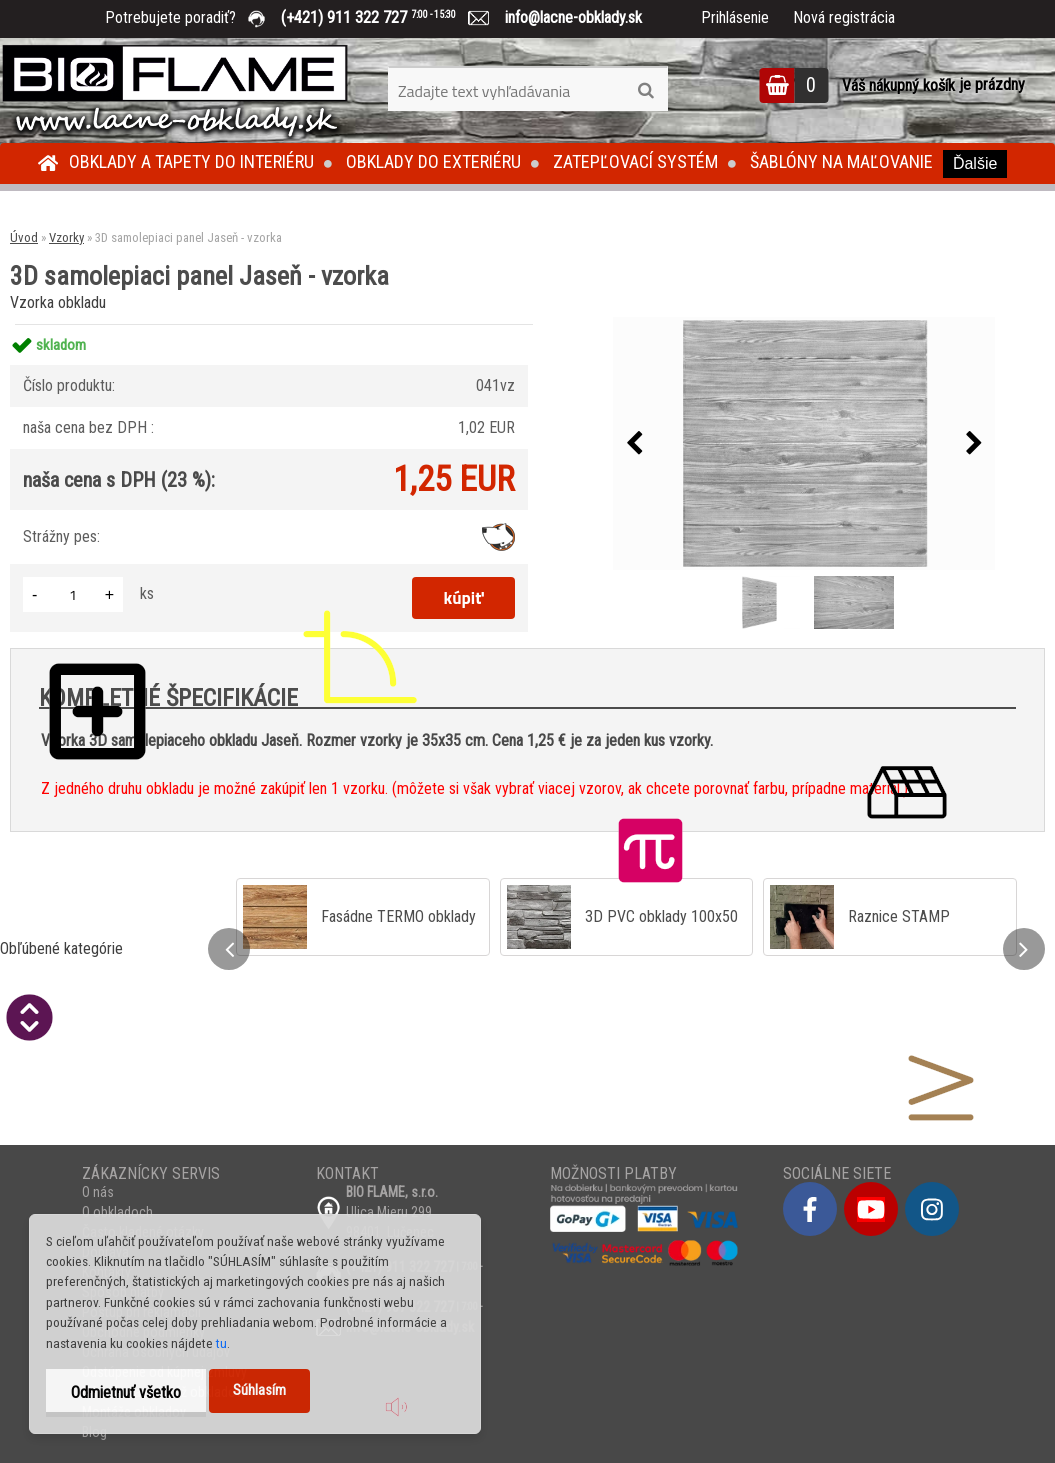 The width and height of the screenshot is (1055, 1463). I want to click on access mathematical or scientific calculator functions, so click(650, 850).